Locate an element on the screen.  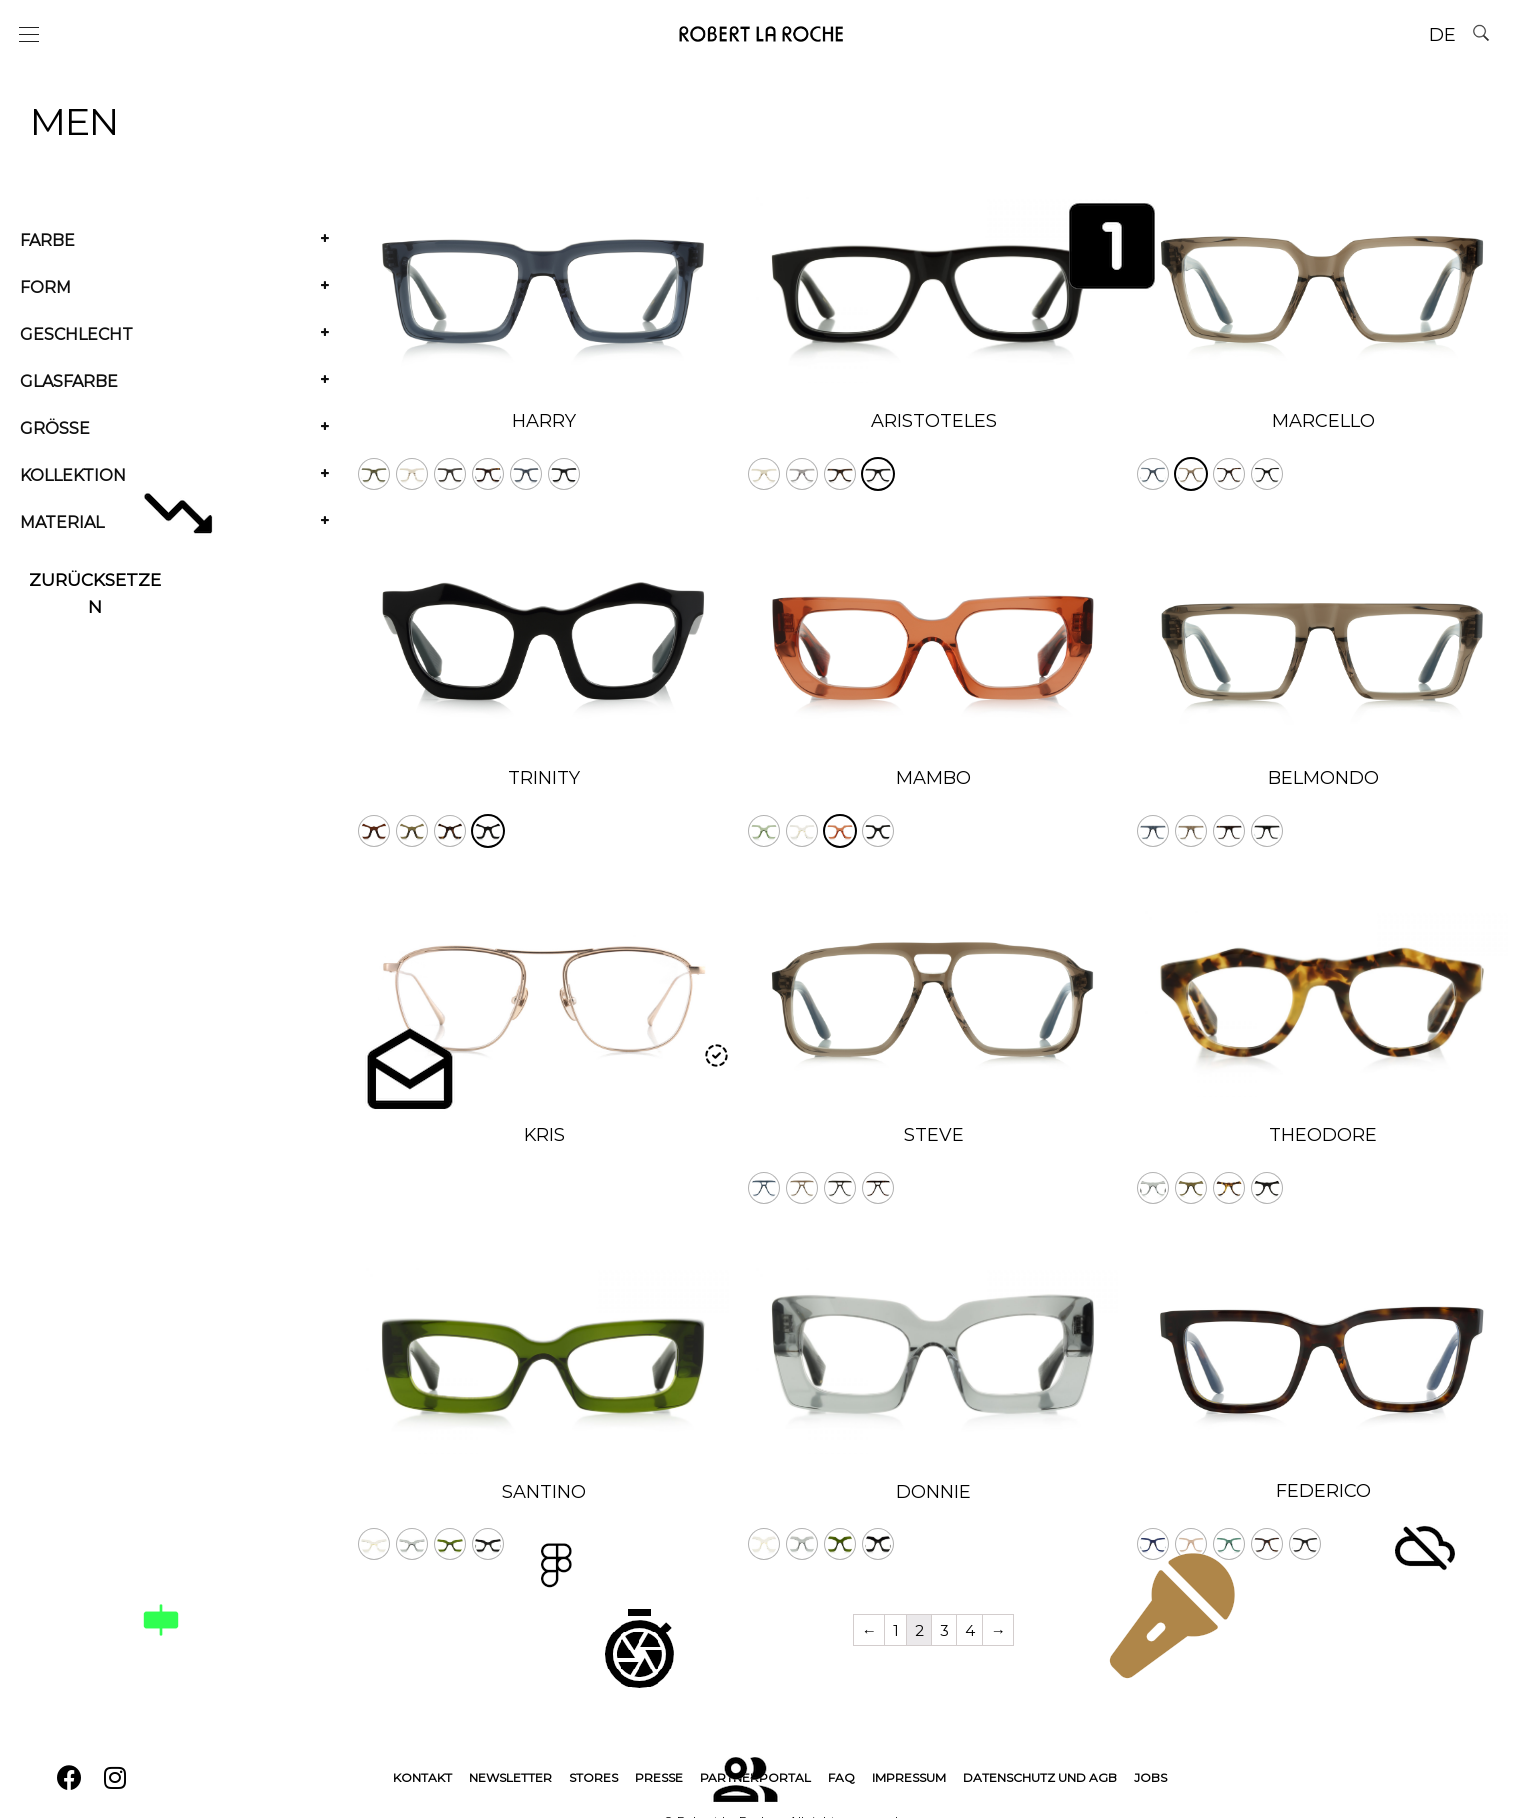
center element horizontally is located at coordinates (161, 1620).